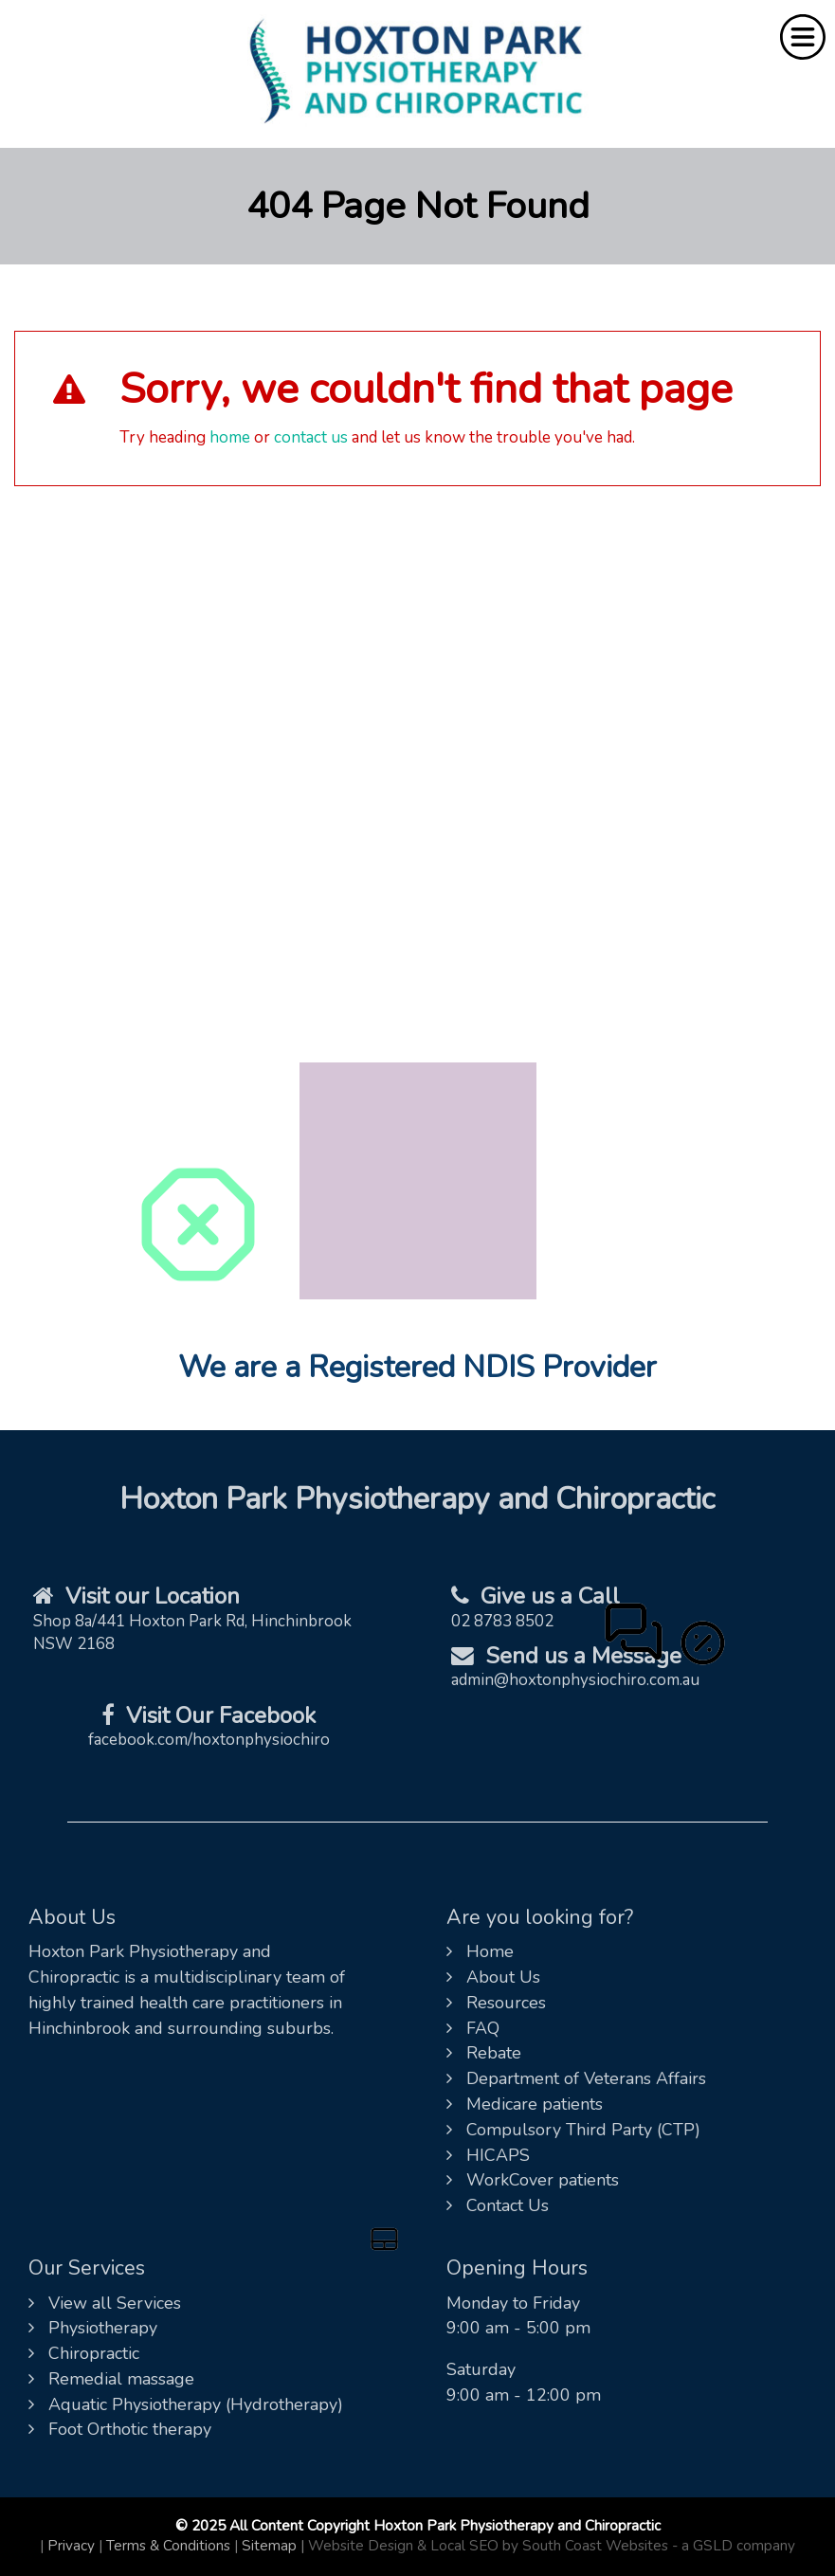 Image resolution: width=835 pixels, height=2576 pixels. What do you see at coordinates (198, 1225) in the screenshot?
I see `stop or cancel an action` at bounding box center [198, 1225].